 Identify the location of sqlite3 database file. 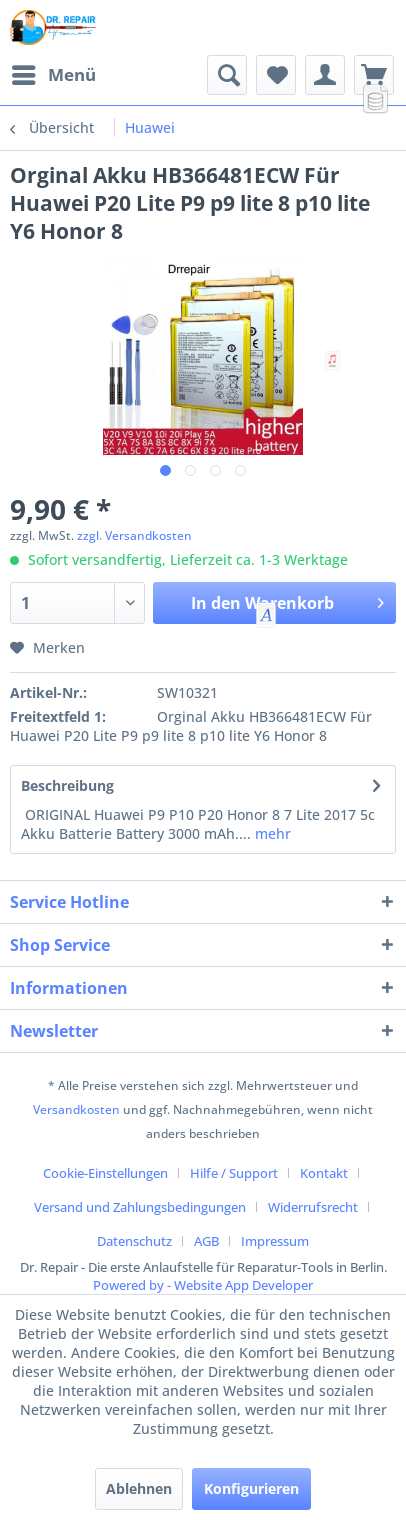
(375, 98).